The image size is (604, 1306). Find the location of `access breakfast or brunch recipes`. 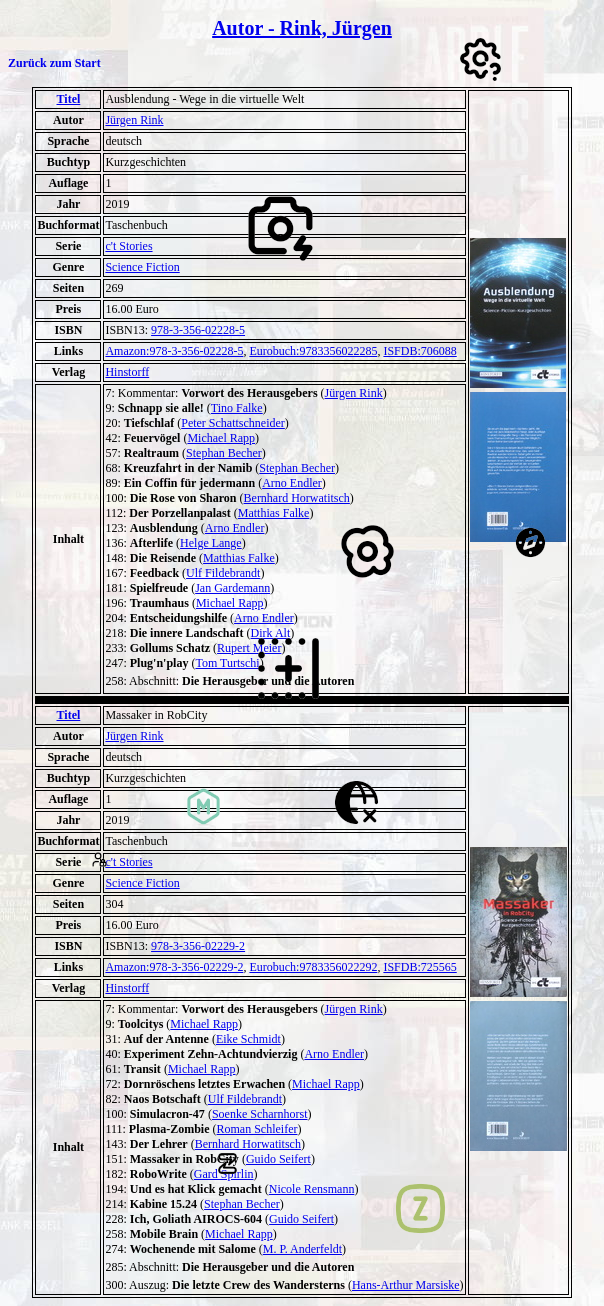

access breakfast or brunch recipes is located at coordinates (367, 551).